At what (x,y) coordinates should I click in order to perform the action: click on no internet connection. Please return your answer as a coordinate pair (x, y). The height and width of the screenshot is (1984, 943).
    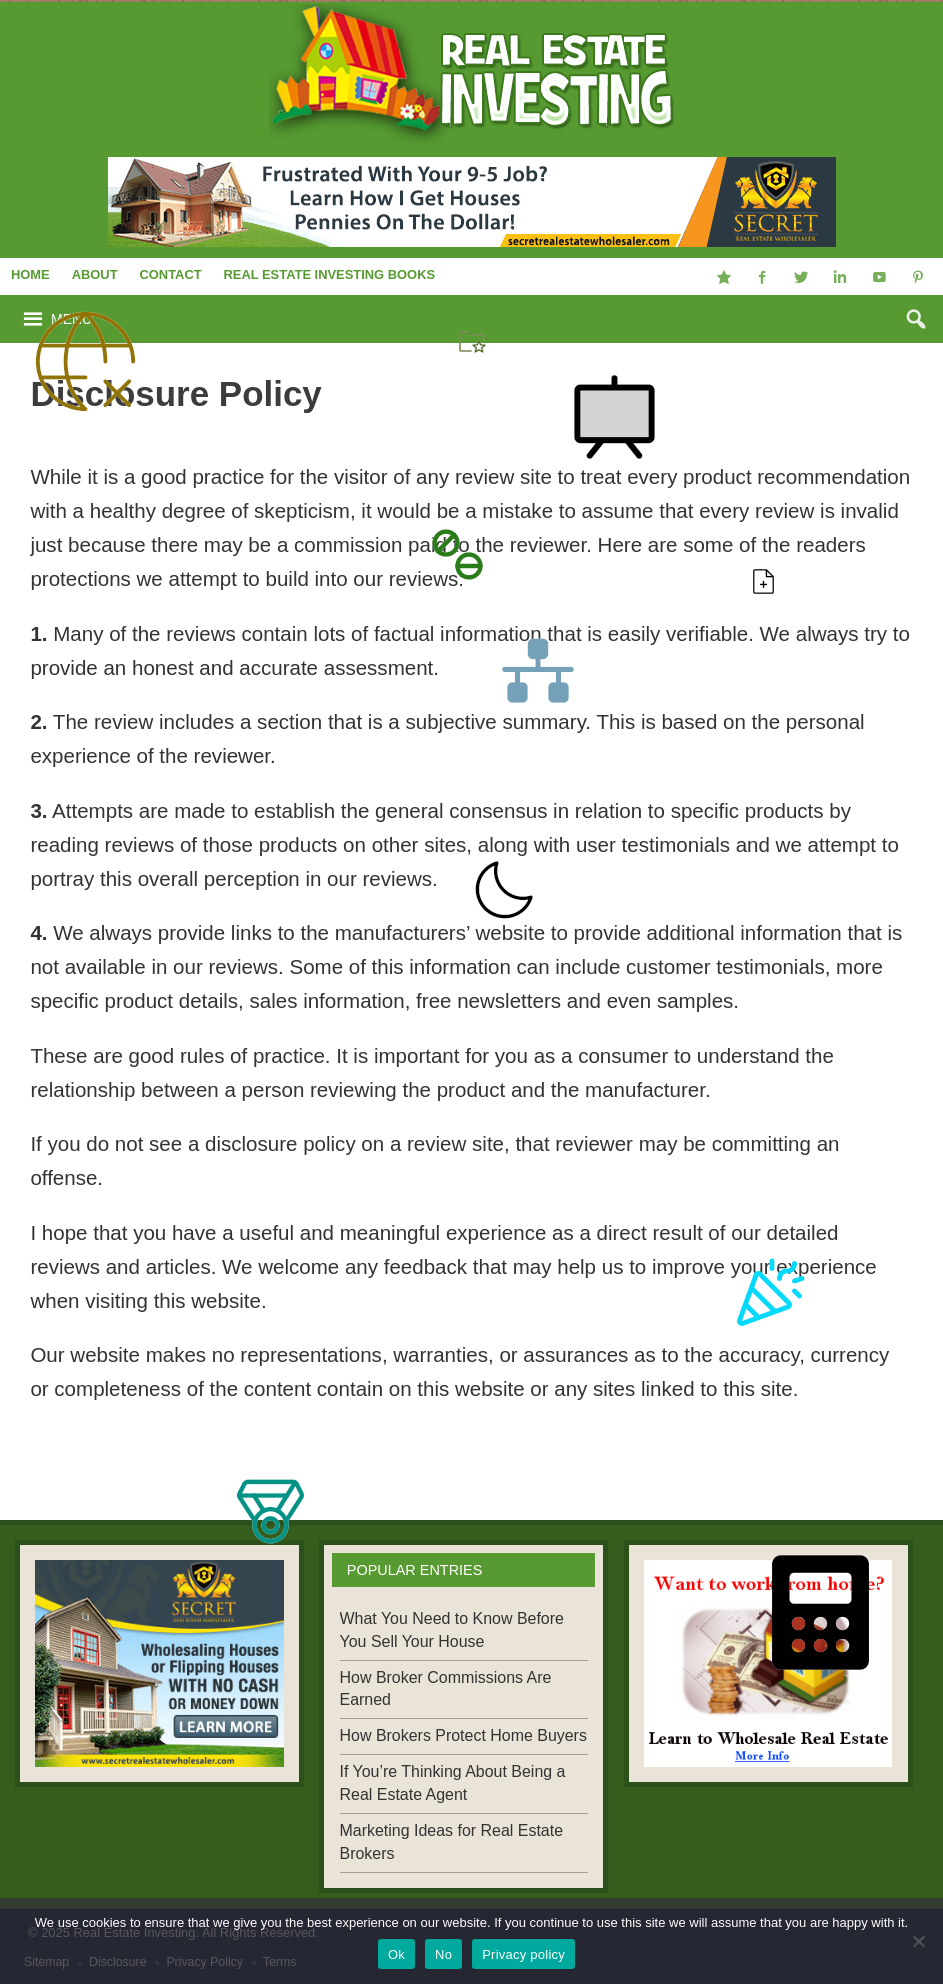
    Looking at the image, I should click on (85, 361).